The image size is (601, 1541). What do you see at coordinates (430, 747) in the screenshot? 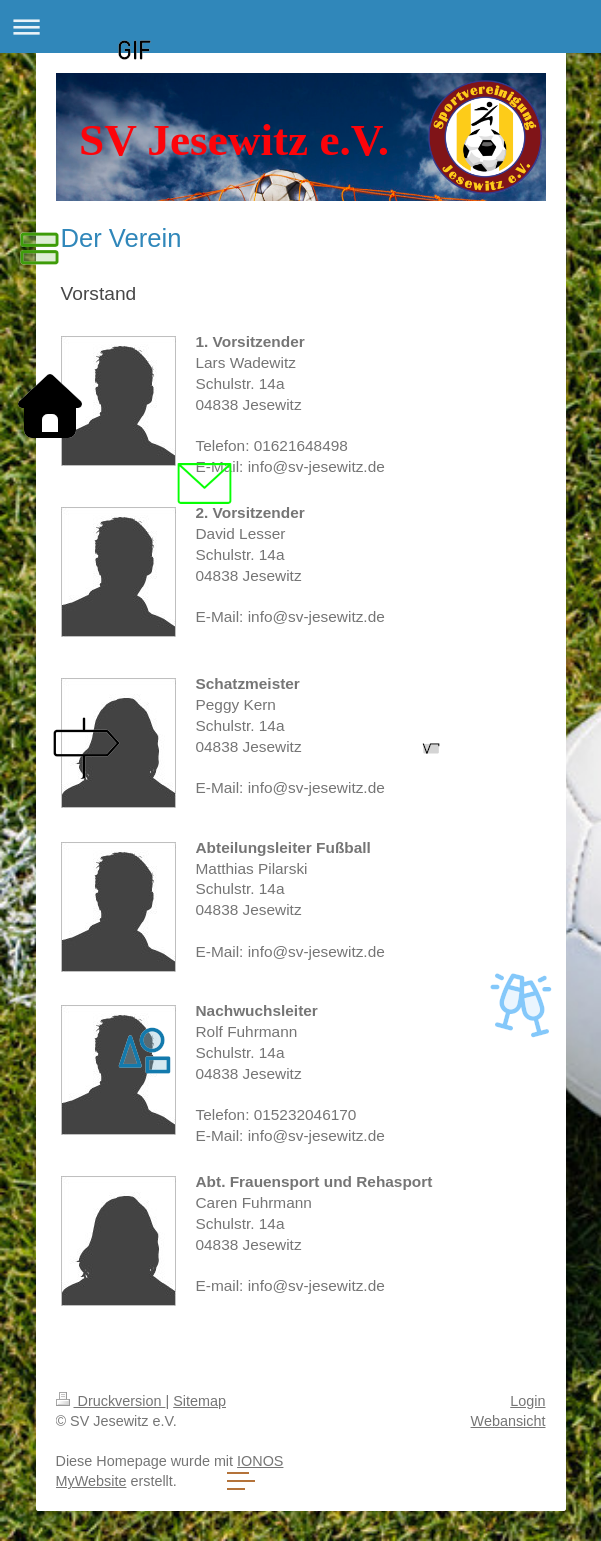
I see `calculate square root` at bounding box center [430, 747].